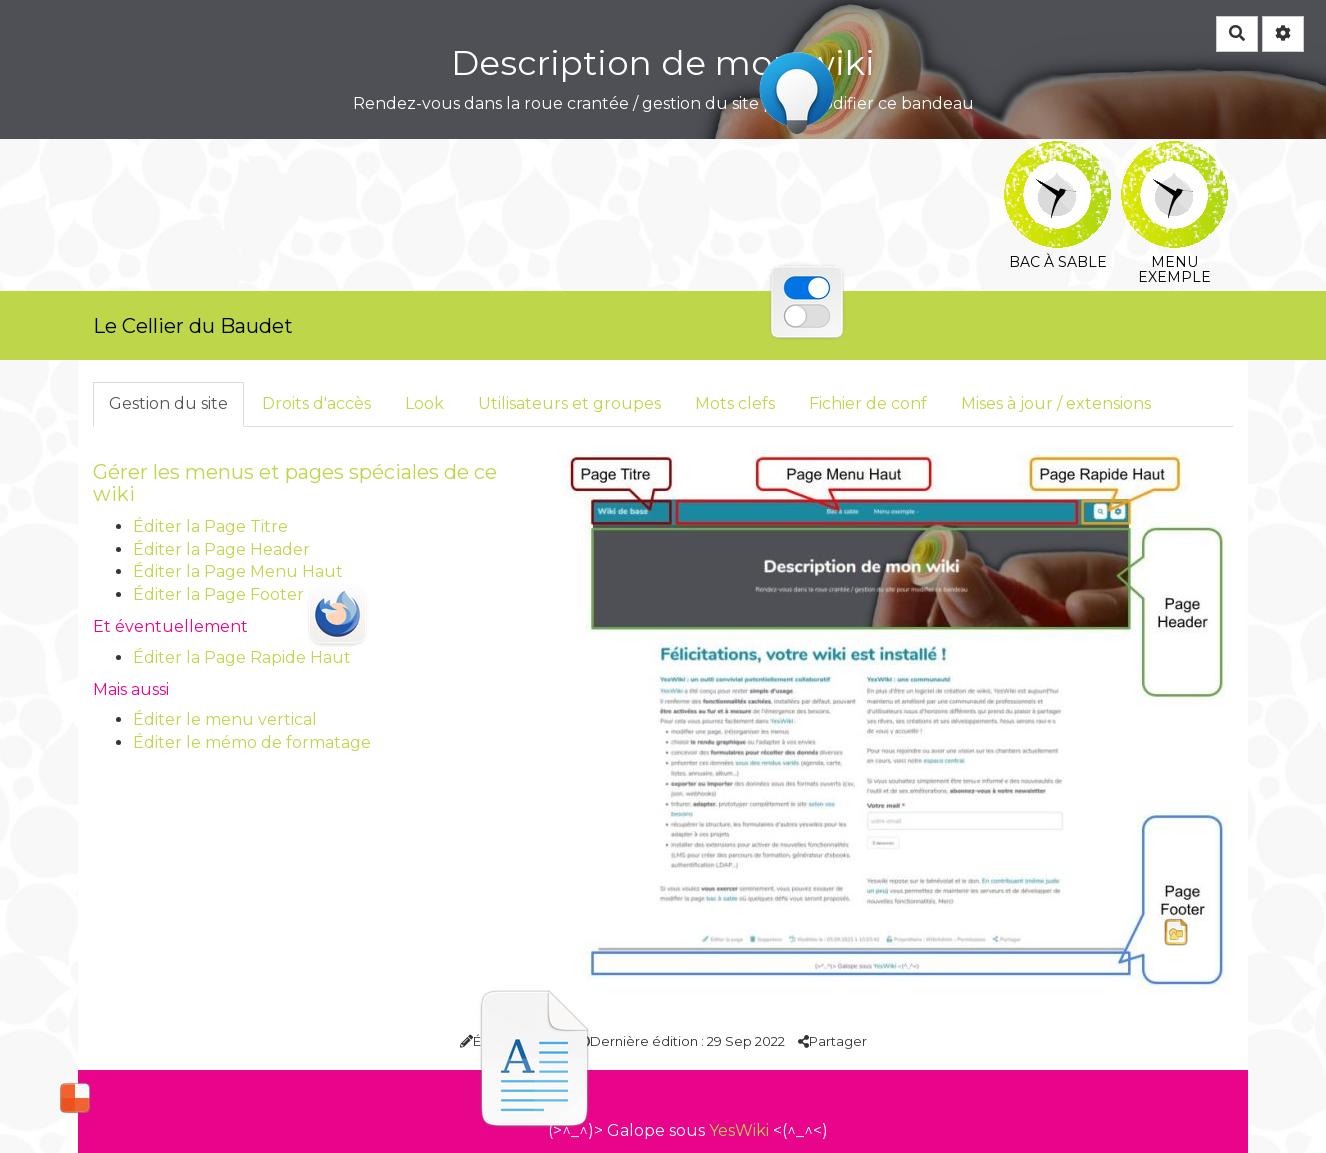 This screenshot has width=1326, height=1153. Describe the element at coordinates (75, 1098) in the screenshot. I see `switch to the top-right workspace` at that location.